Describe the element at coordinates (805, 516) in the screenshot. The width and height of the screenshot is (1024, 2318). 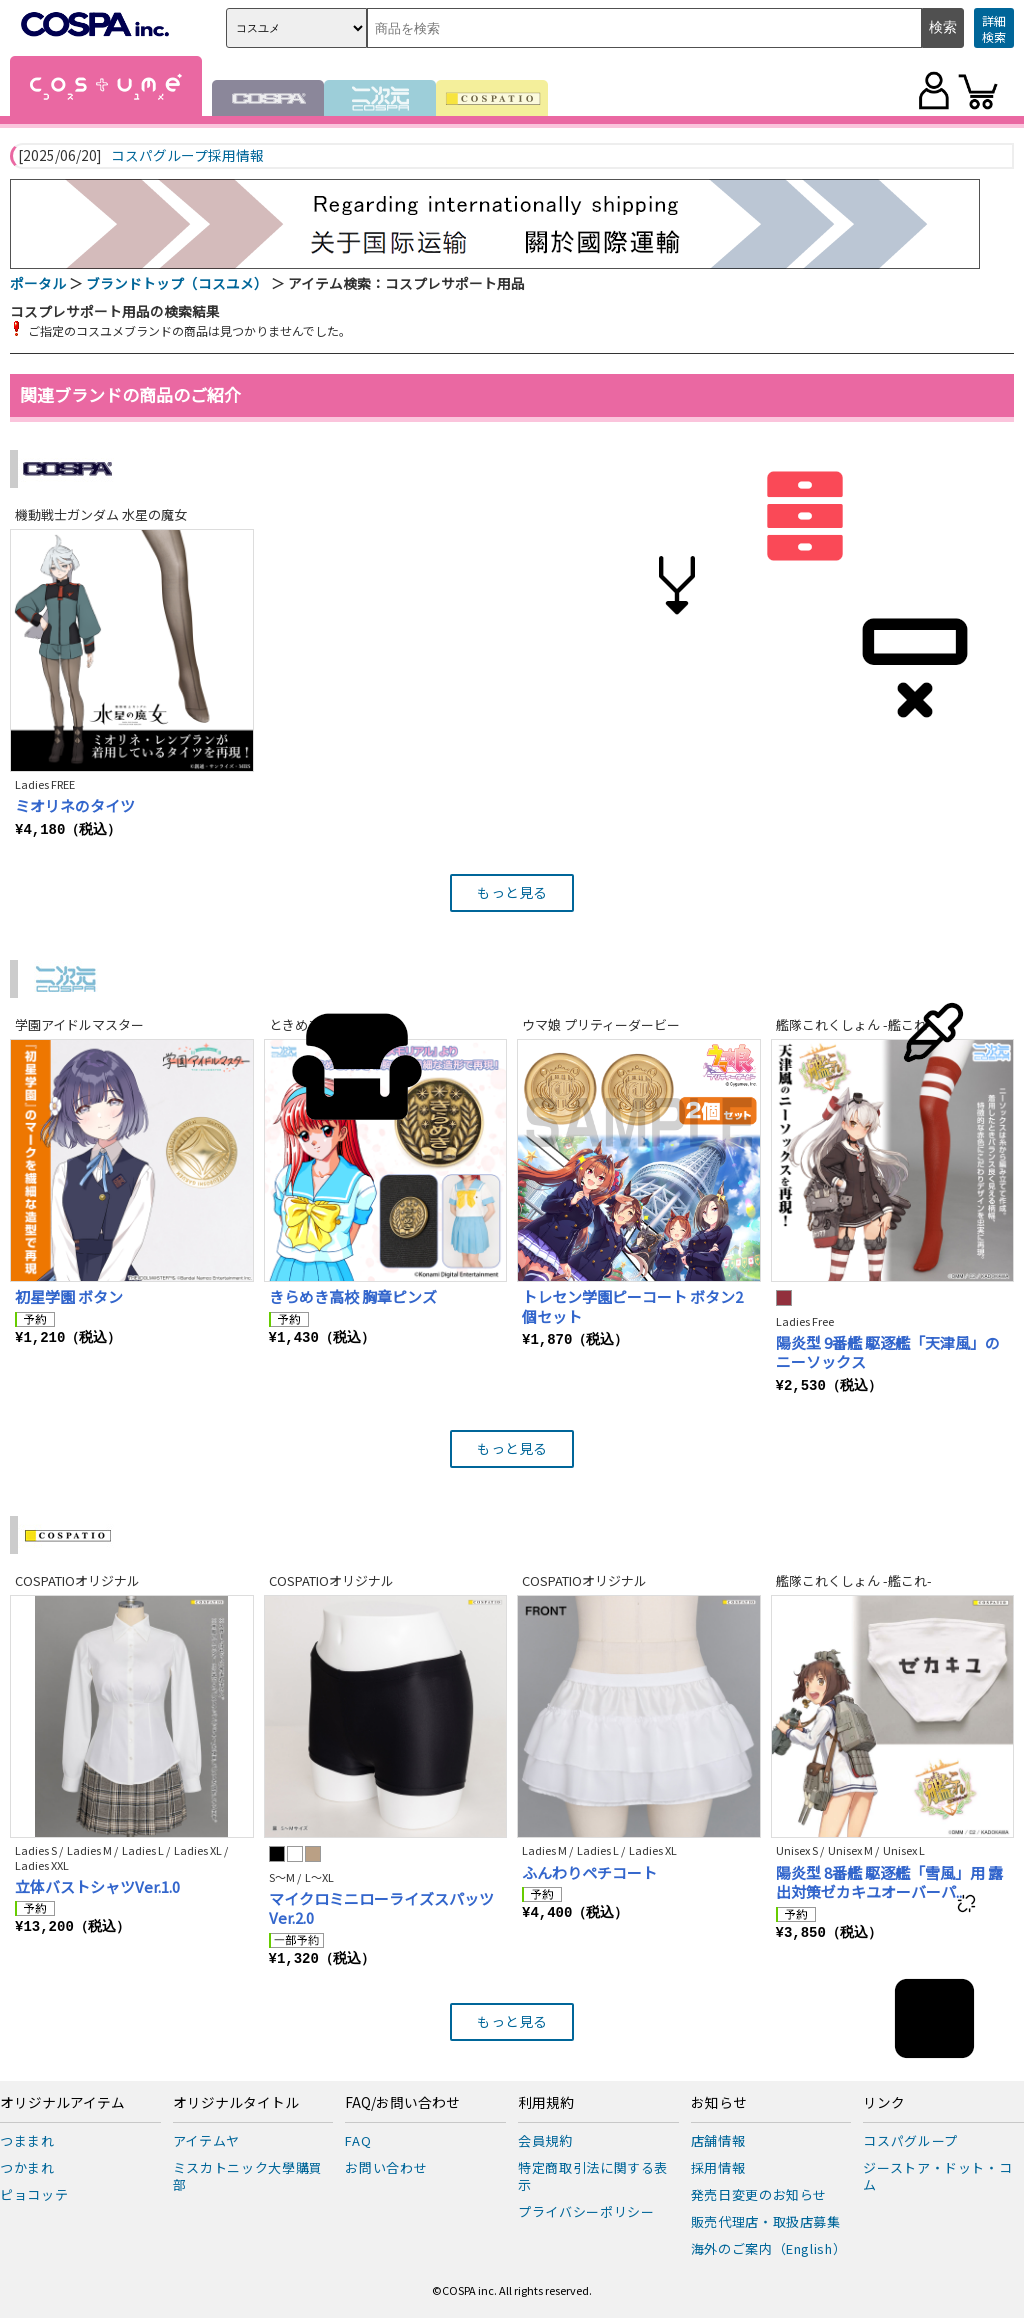
I see `browse furniture or home decor items` at that location.